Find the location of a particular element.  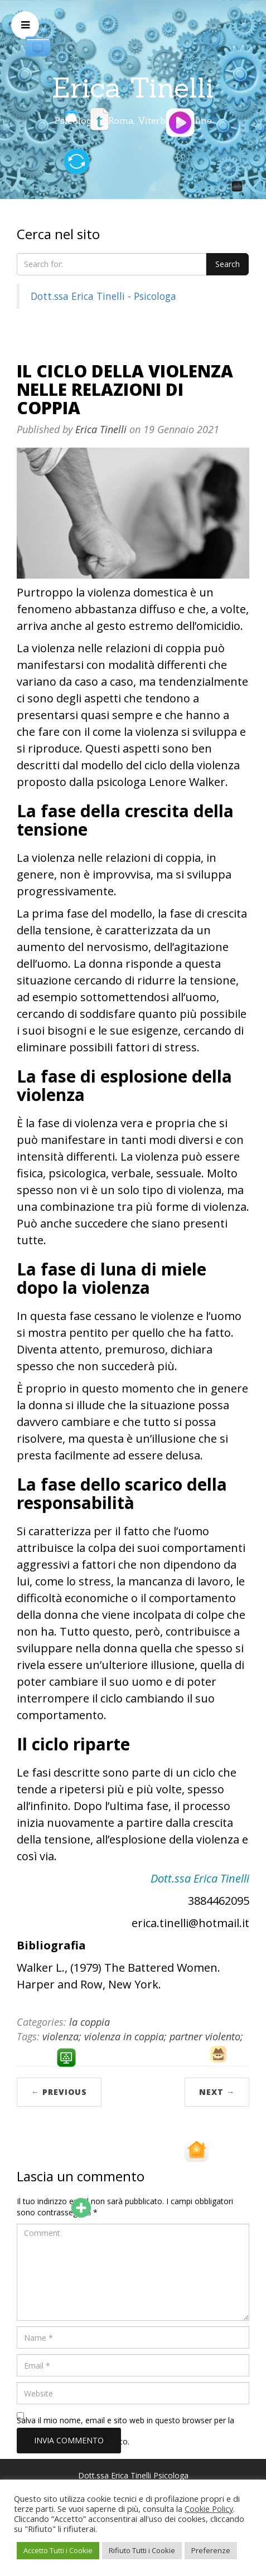

open mplayer media player app is located at coordinates (180, 123).